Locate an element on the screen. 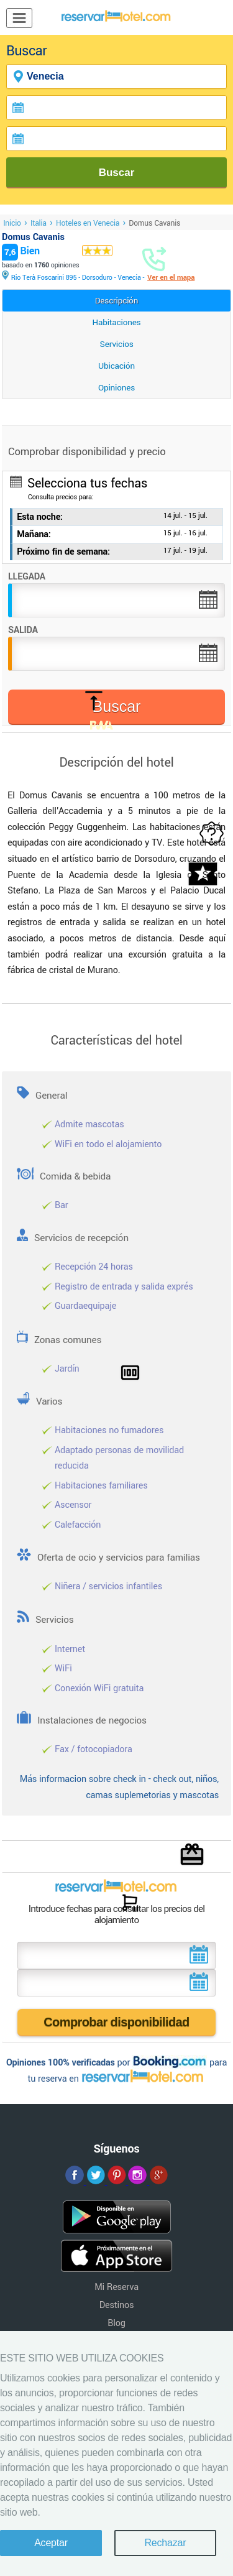 This screenshot has width=233, height=2576. view FAQ or help information is located at coordinates (211, 833).